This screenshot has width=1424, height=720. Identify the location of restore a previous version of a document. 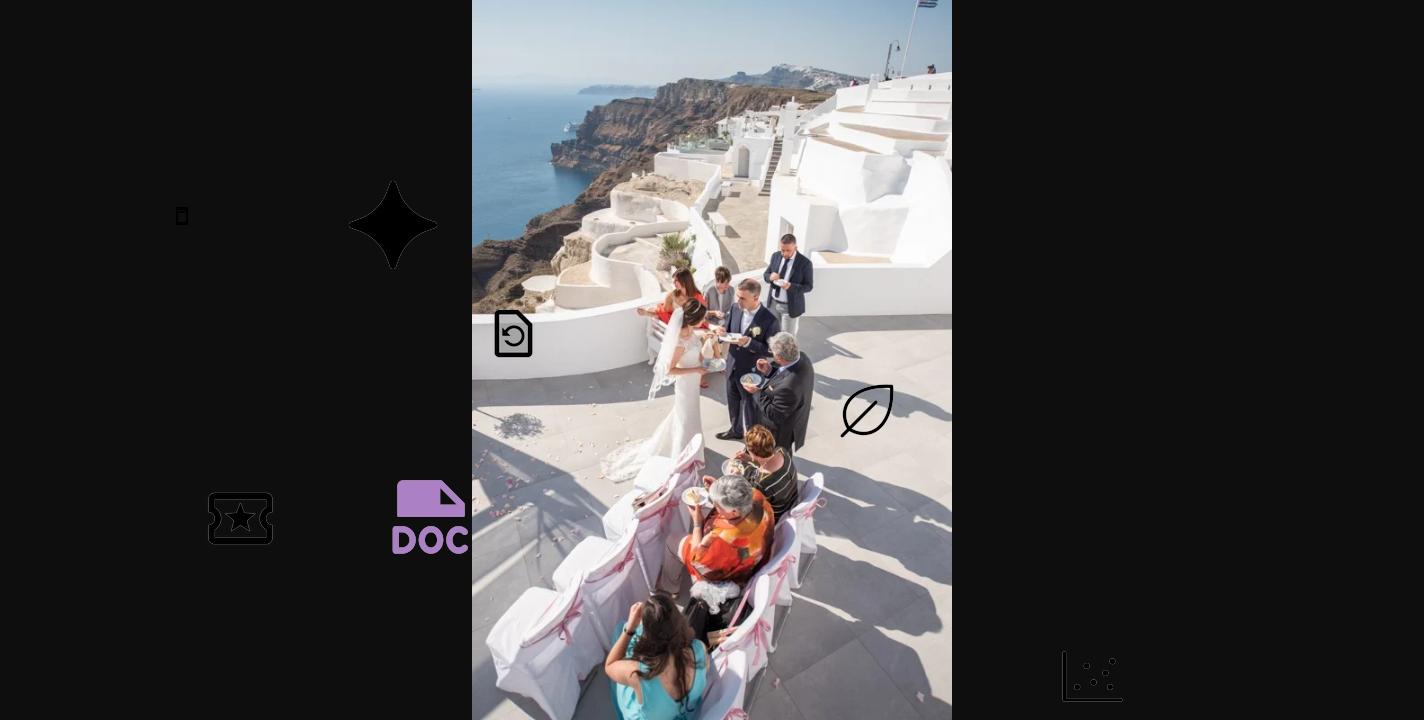
(513, 333).